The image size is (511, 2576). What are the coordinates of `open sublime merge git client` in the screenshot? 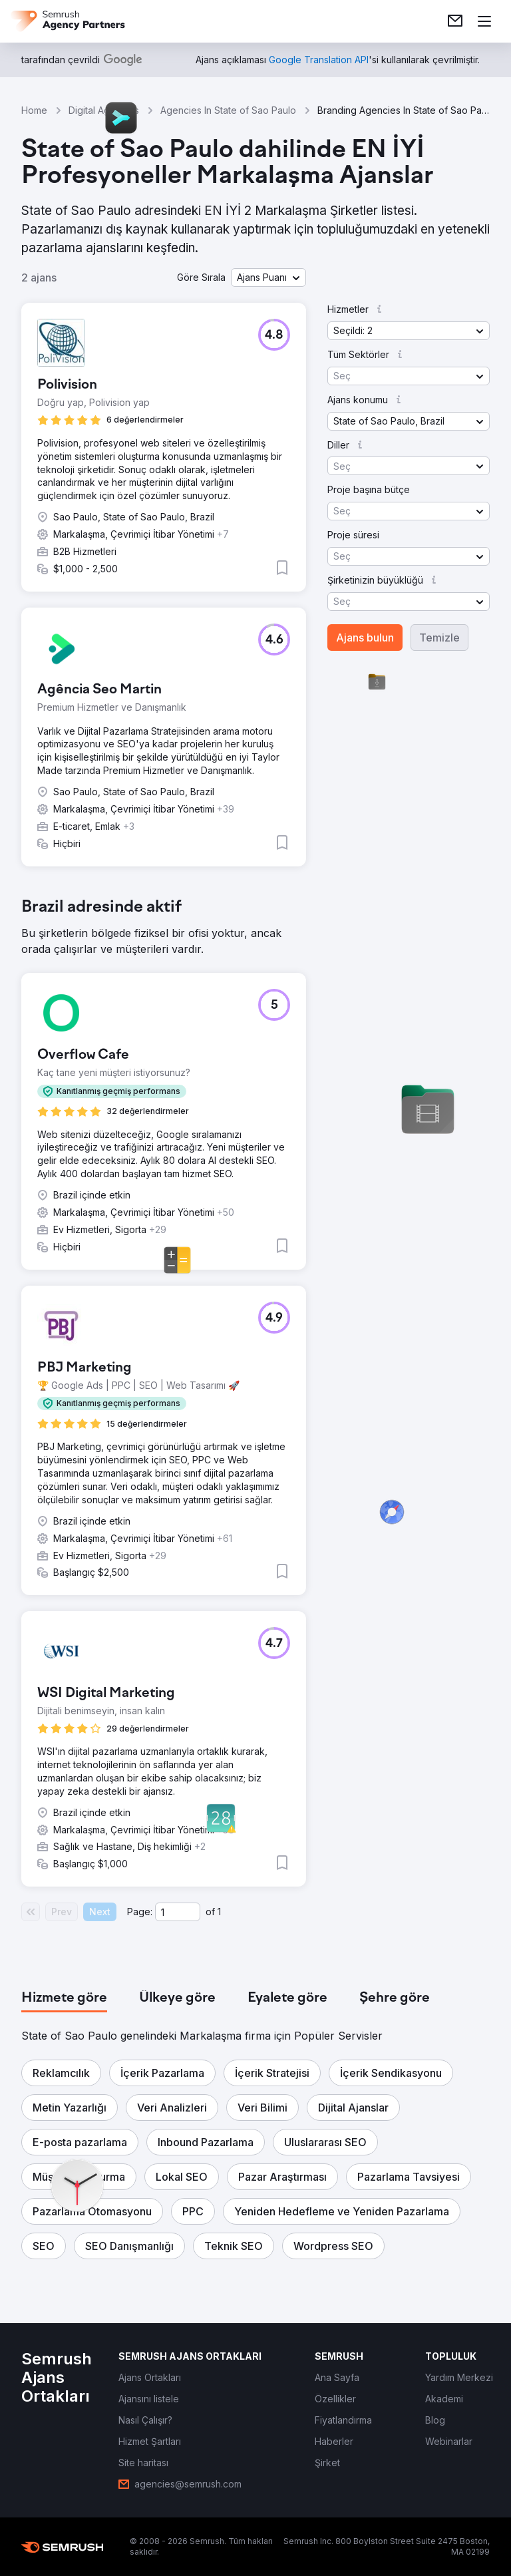 It's located at (121, 118).